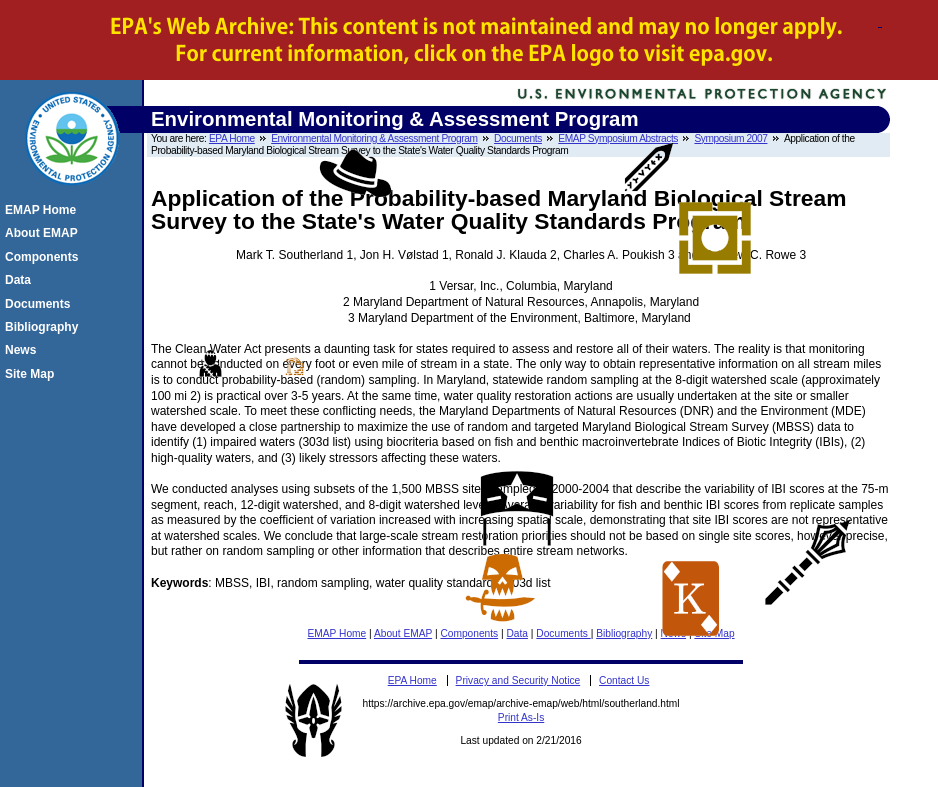  Describe the element at coordinates (500, 588) in the screenshot. I see `indicates a critical hit or bite attack ability` at that location.